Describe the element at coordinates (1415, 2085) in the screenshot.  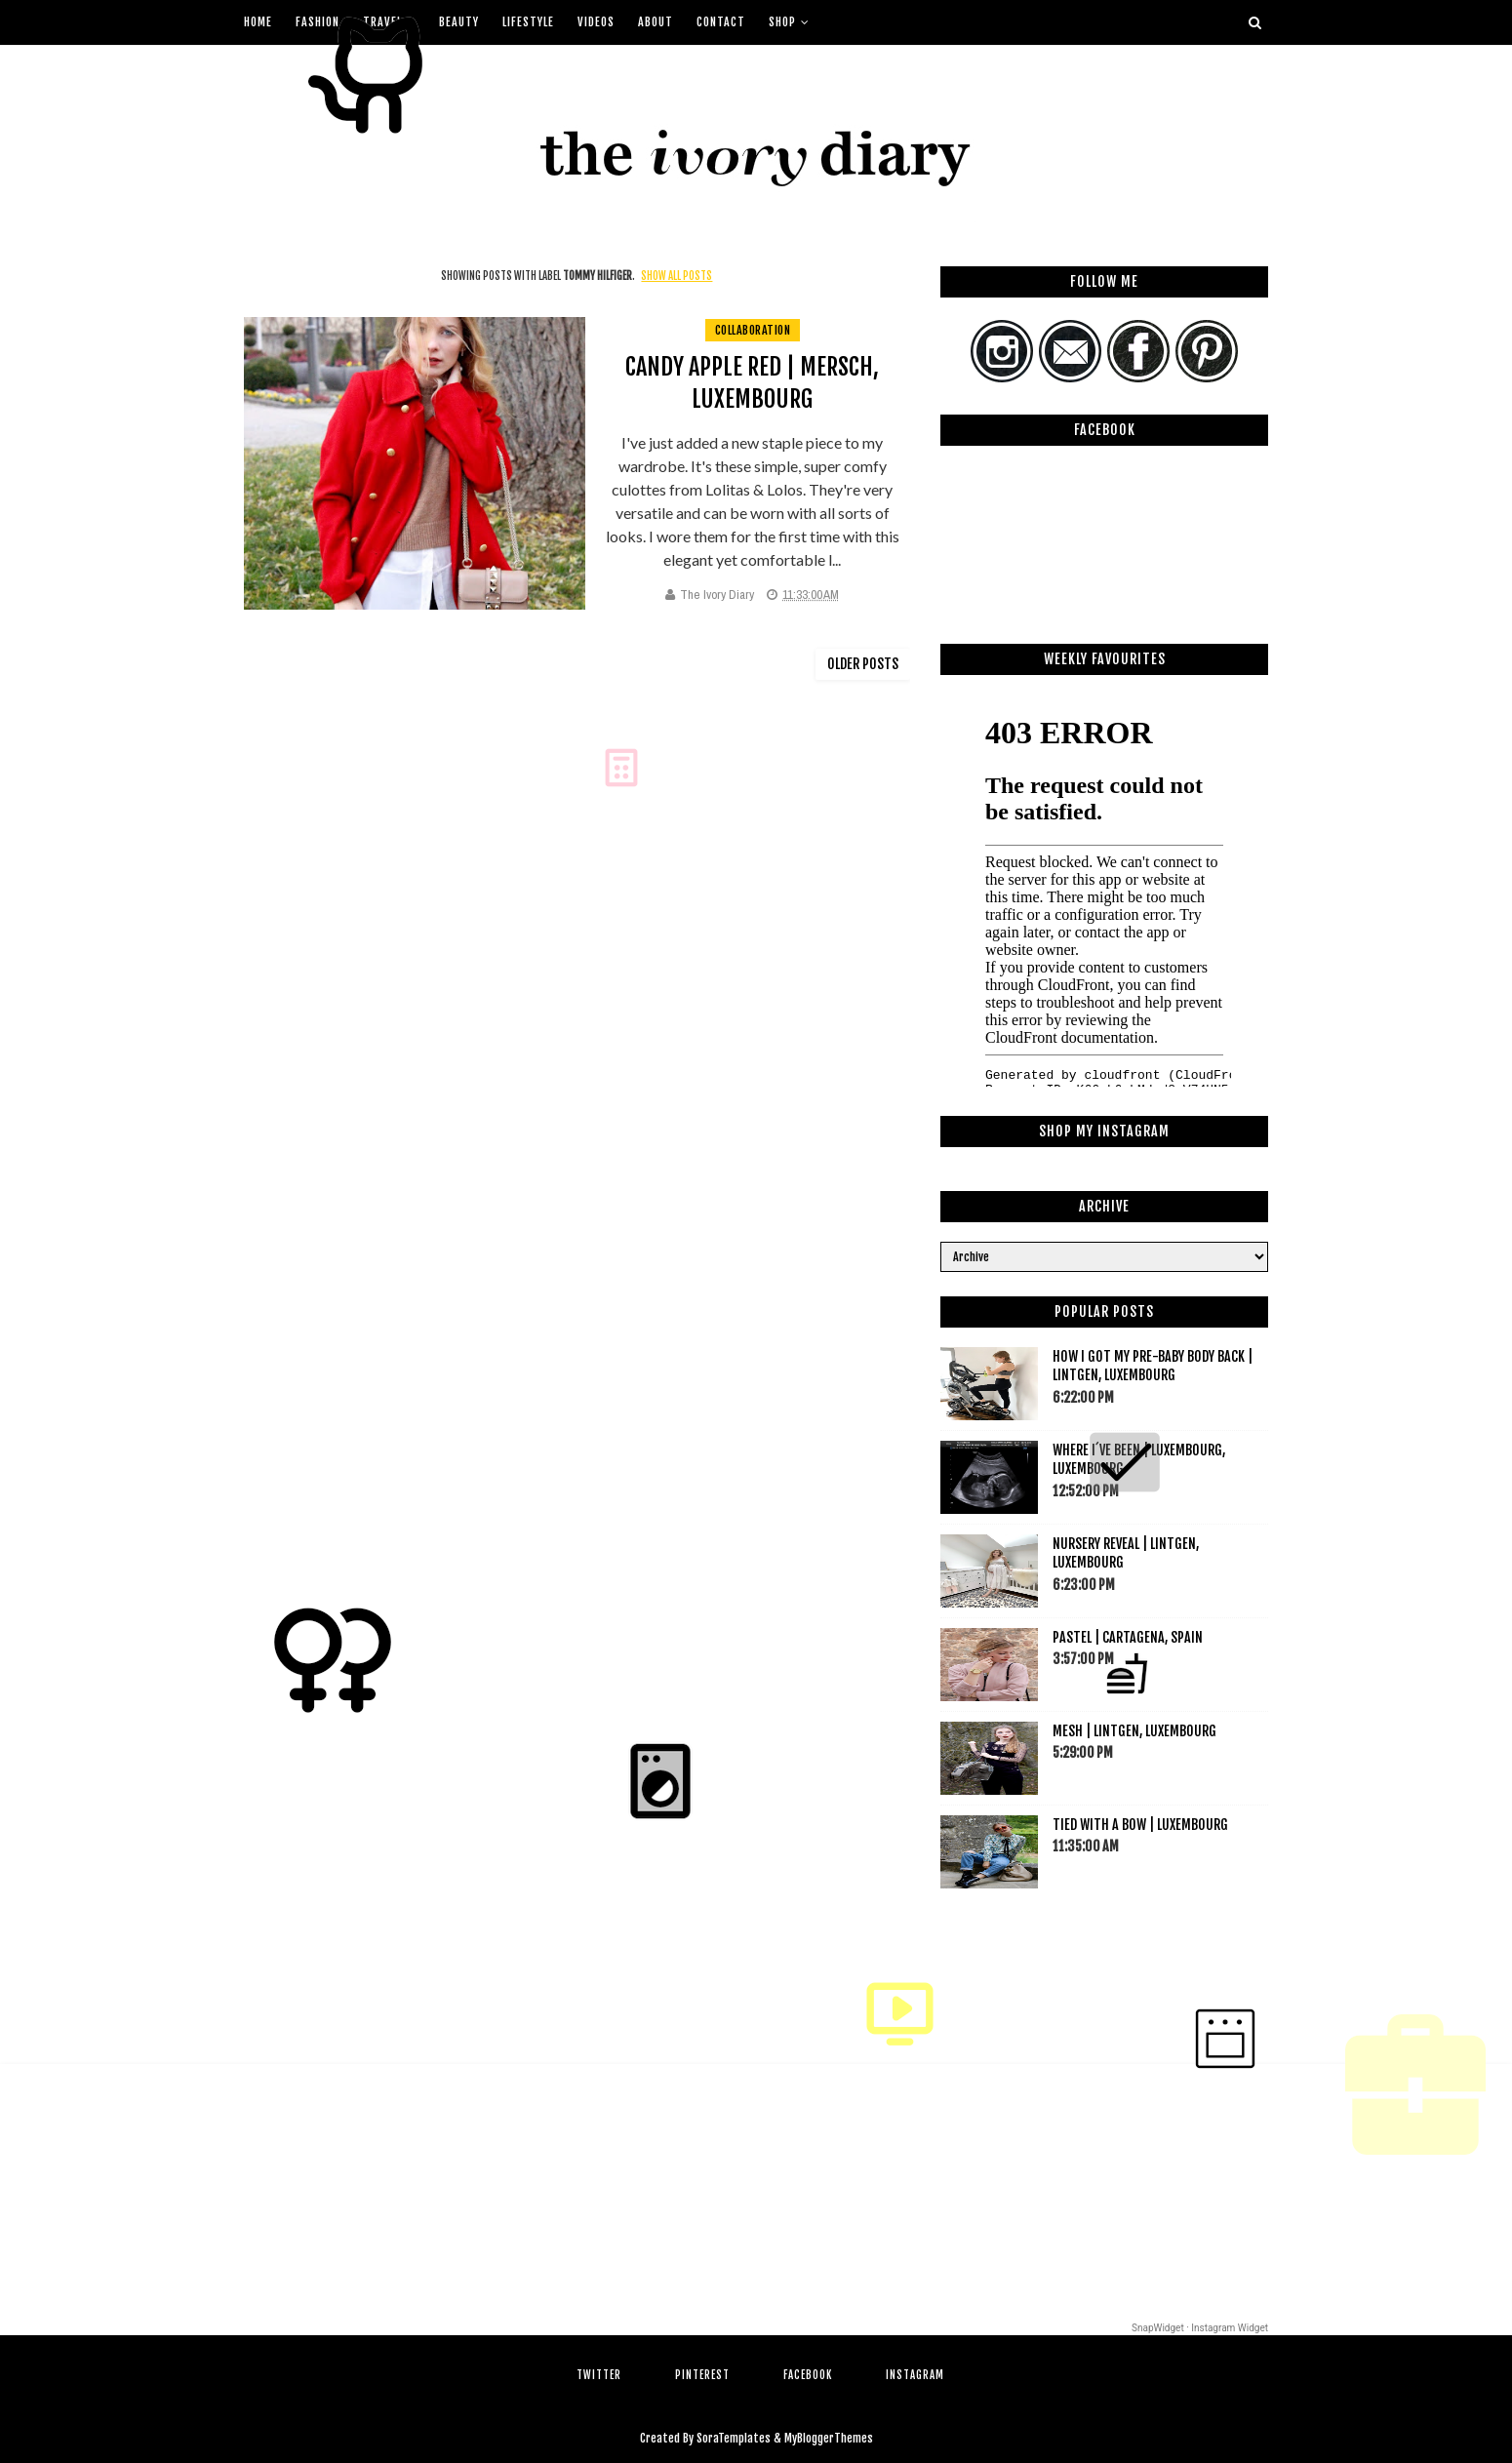
I see `view your portfolio or work samples` at that location.